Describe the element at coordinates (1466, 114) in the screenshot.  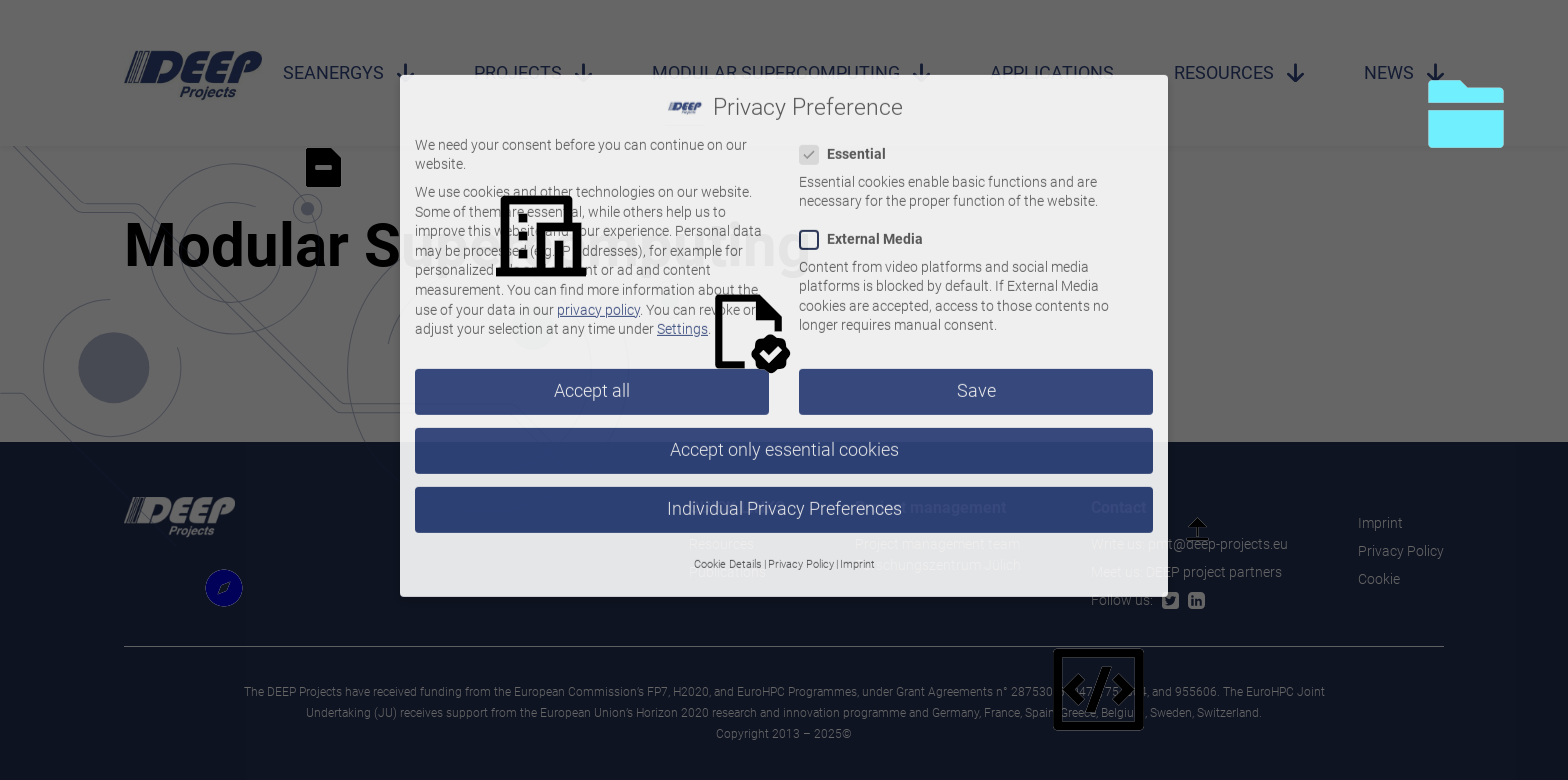
I see `open folder to view files` at that location.